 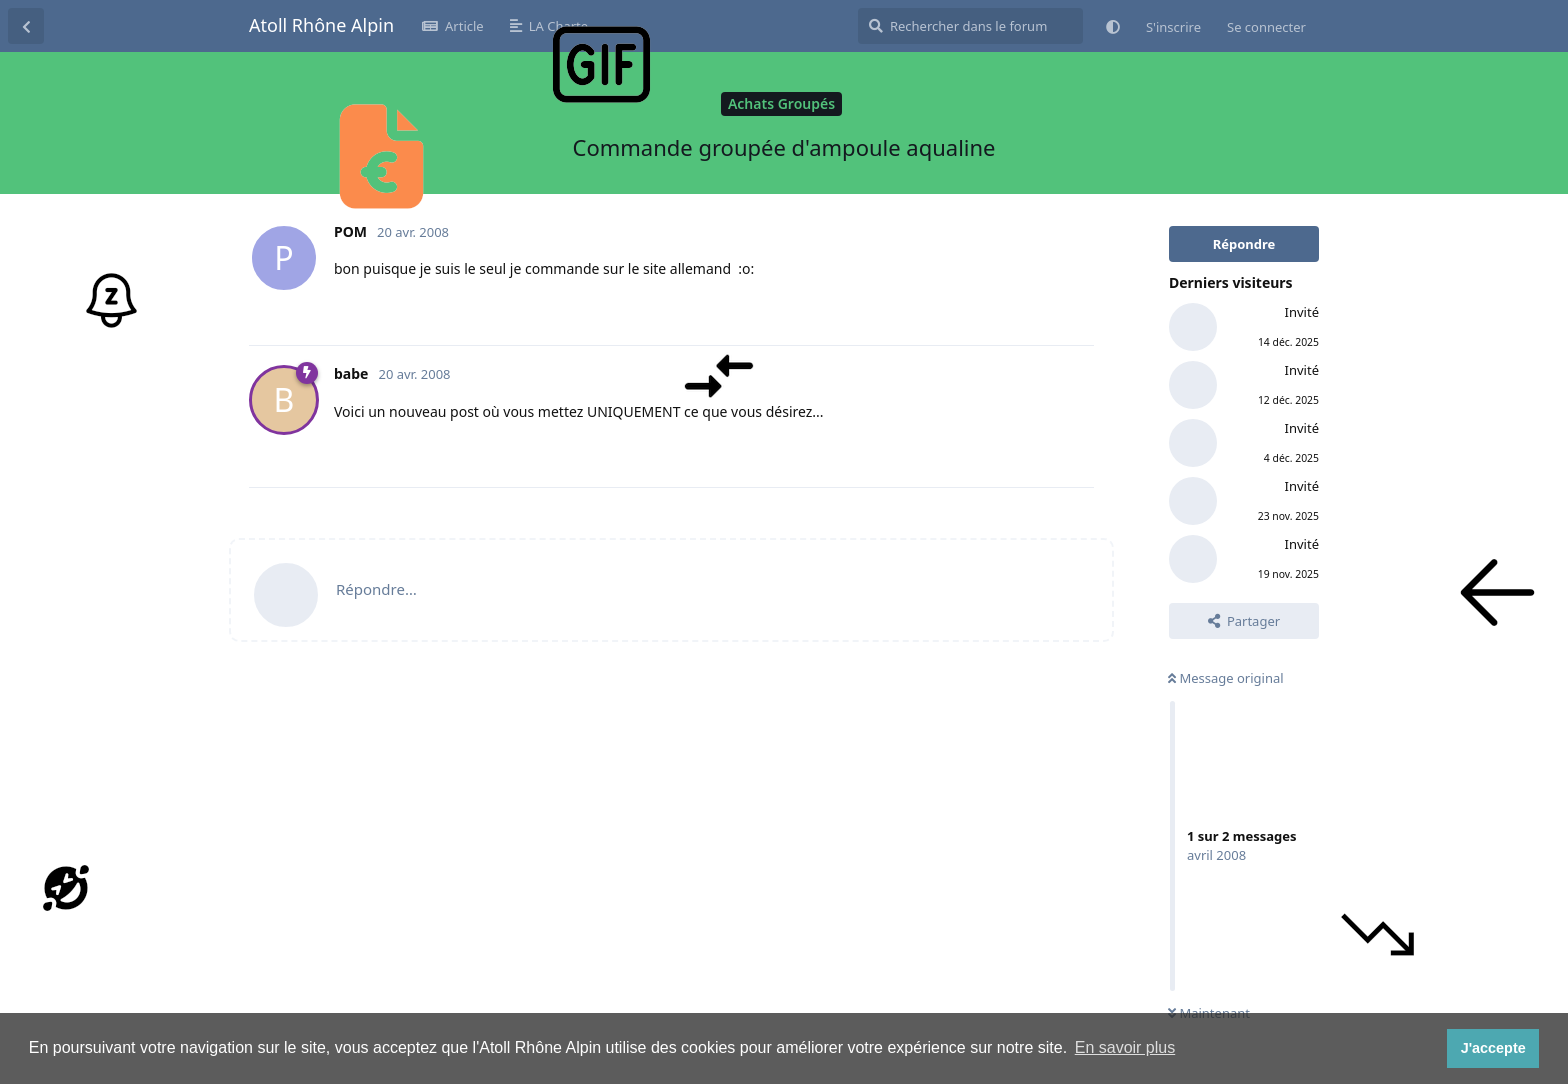 What do you see at coordinates (719, 376) in the screenshot?
I see `compare two items or options` at bounding box center [719, 376].